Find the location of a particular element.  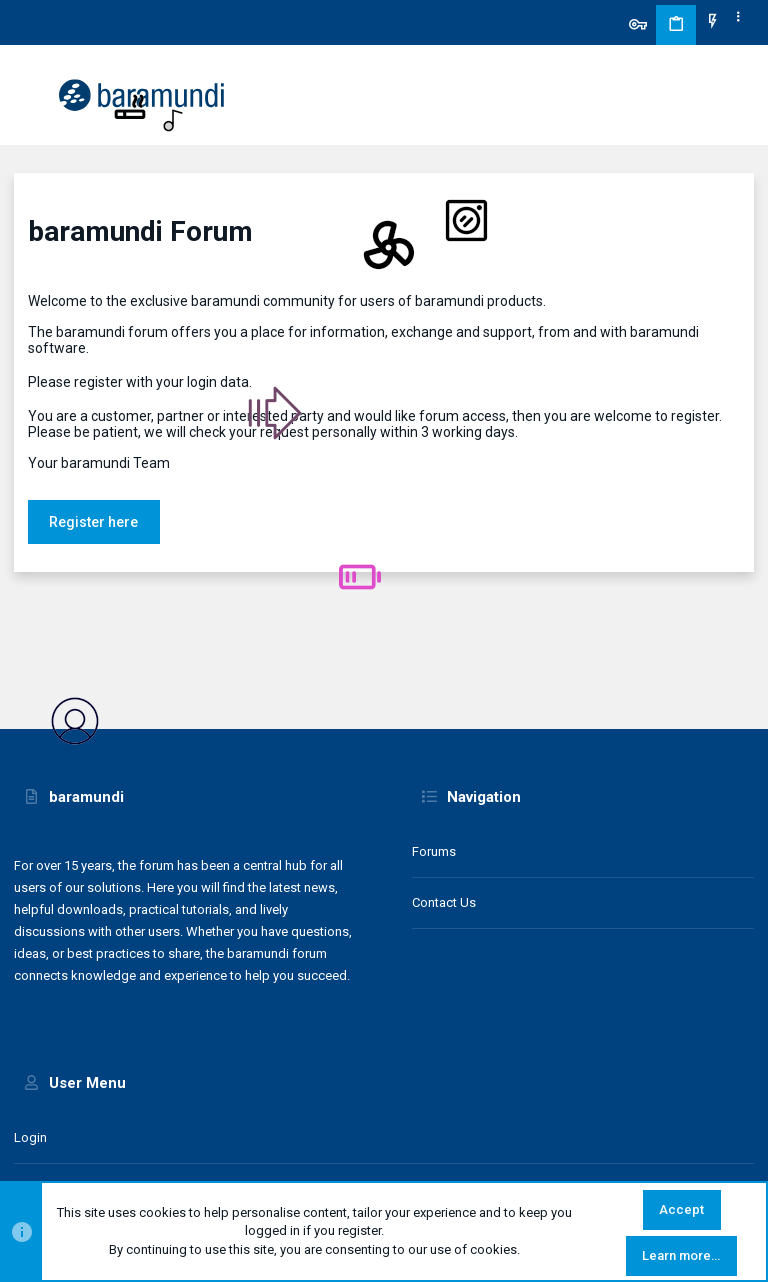

indicates medium battery level is located at coordinates (360, 577).